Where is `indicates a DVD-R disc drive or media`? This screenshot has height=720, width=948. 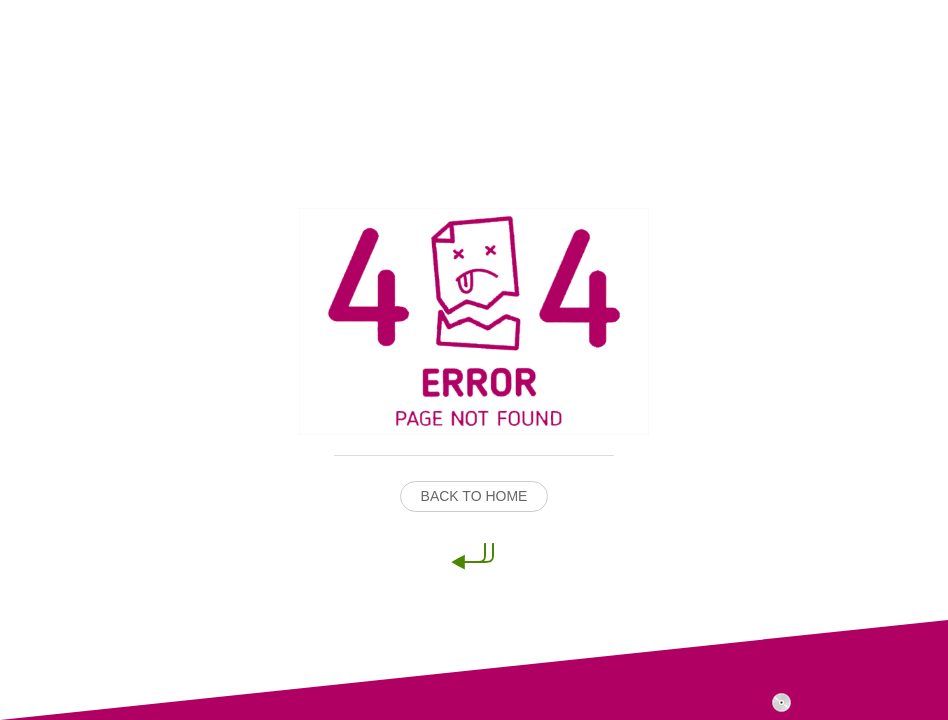 indicates a DVD-R disc drive or media is located at coordinates (781, 702).